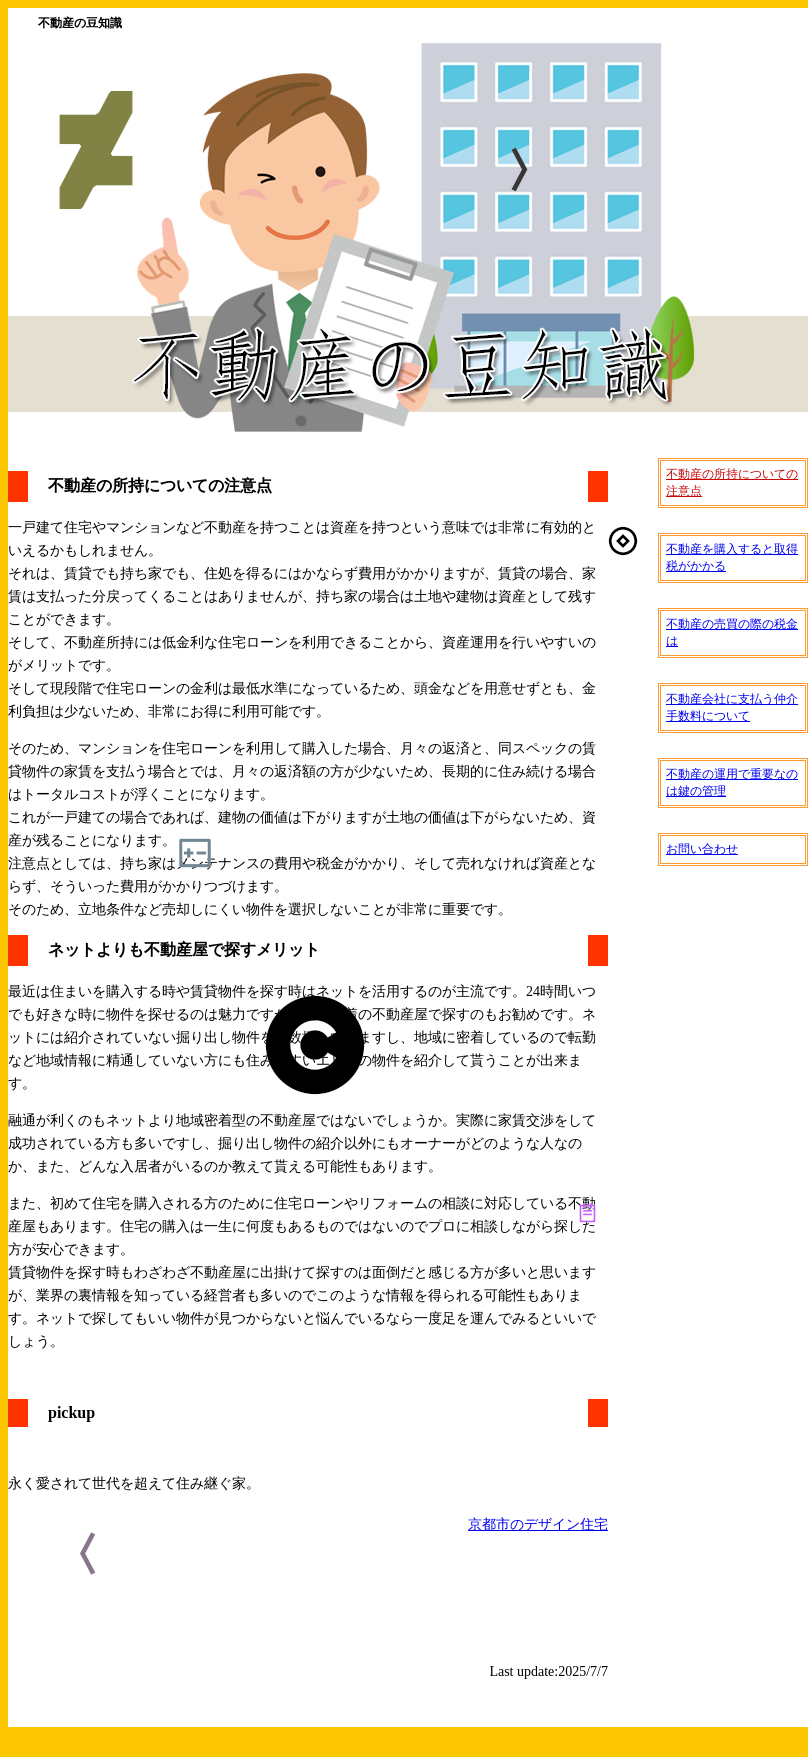 This screenshot has width=808, height=1757. What do you see at coordinates (315, 1045) in the screenshot?
I see `indicates copyrighted content` at bounding box center [315, 1045].